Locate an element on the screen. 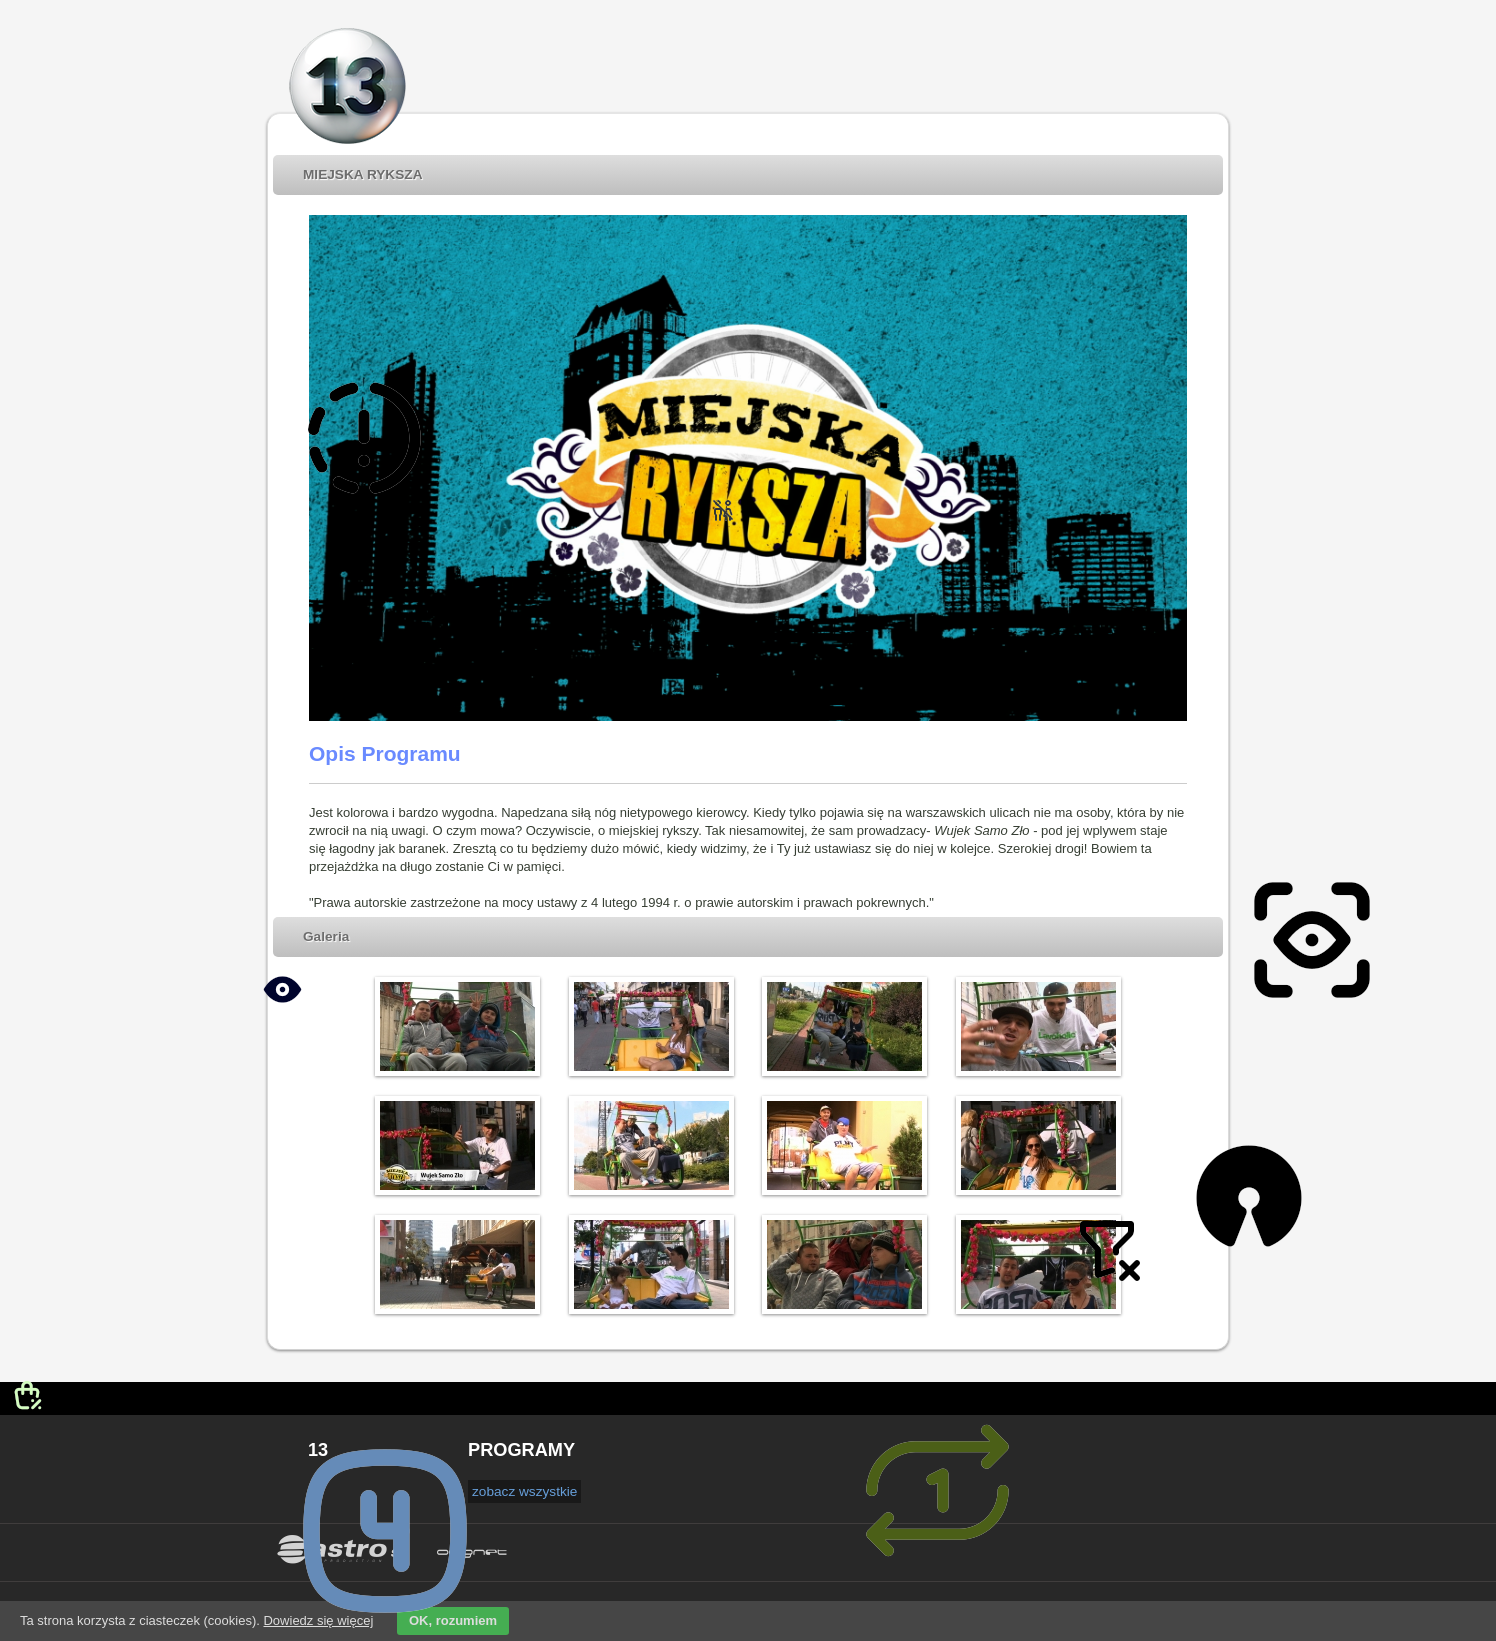 The image size is (1496, 1641). indicates step 4 in a multi-step process is located at coordinates (385, 1531).